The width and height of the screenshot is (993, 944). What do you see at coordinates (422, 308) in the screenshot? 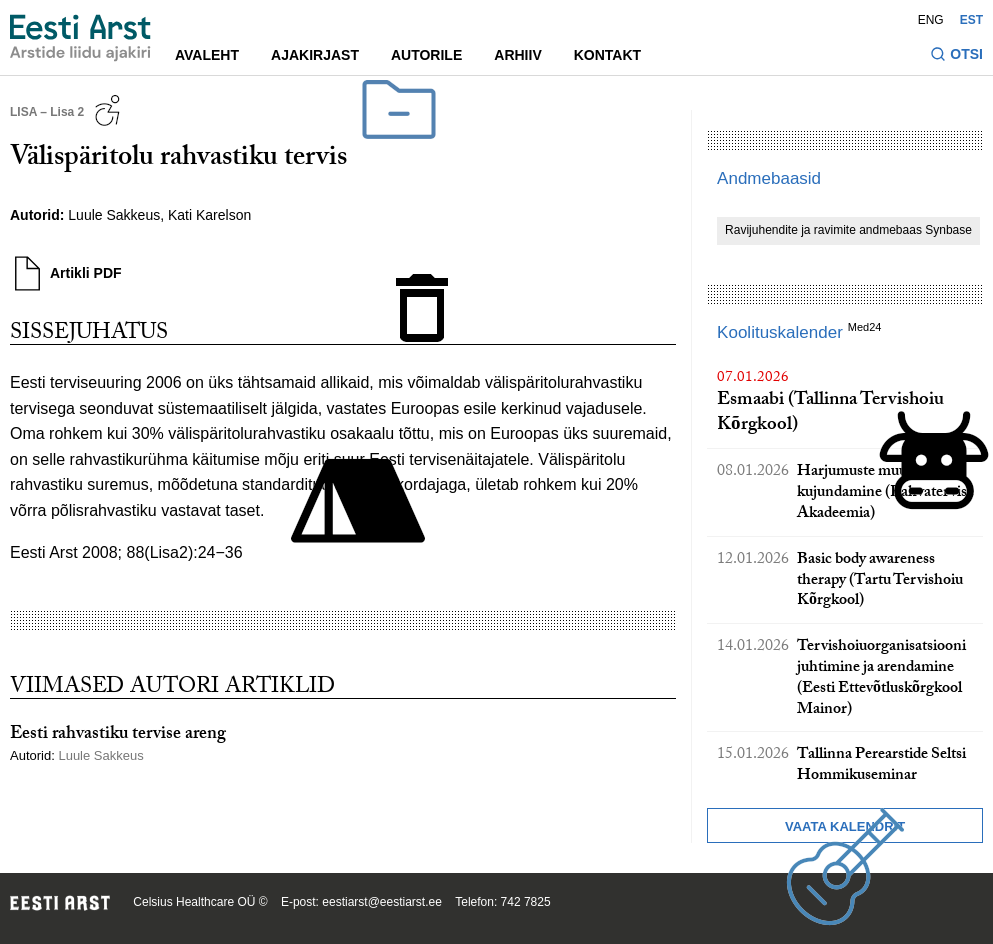
I see `delete selected item` at bounding box center [422, 308].